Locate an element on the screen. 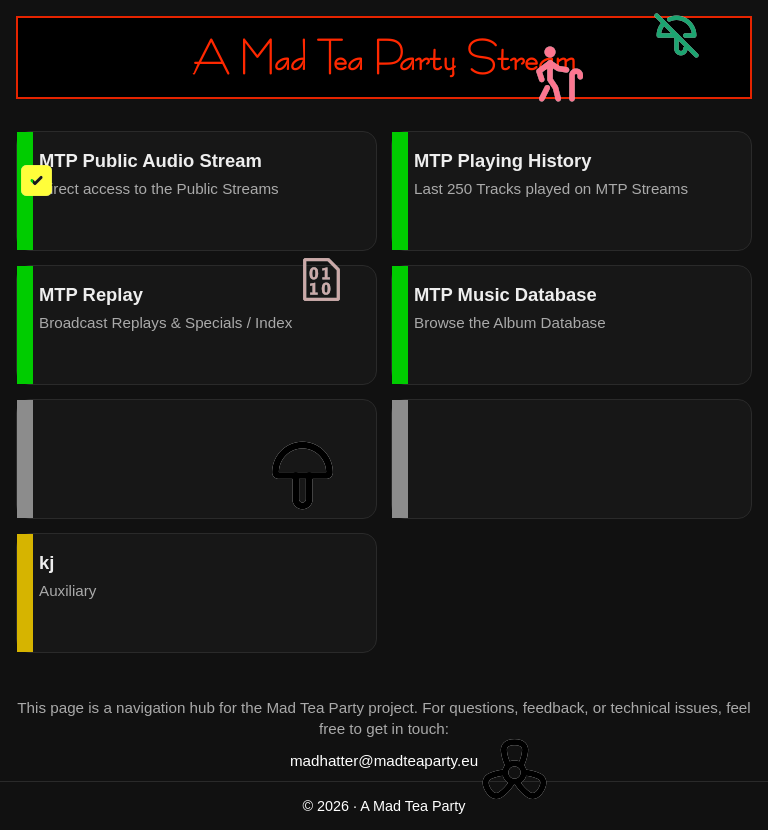 This screenshot has height=830, width=768. fan or cooling system controls is located at coordinates (514, 769).